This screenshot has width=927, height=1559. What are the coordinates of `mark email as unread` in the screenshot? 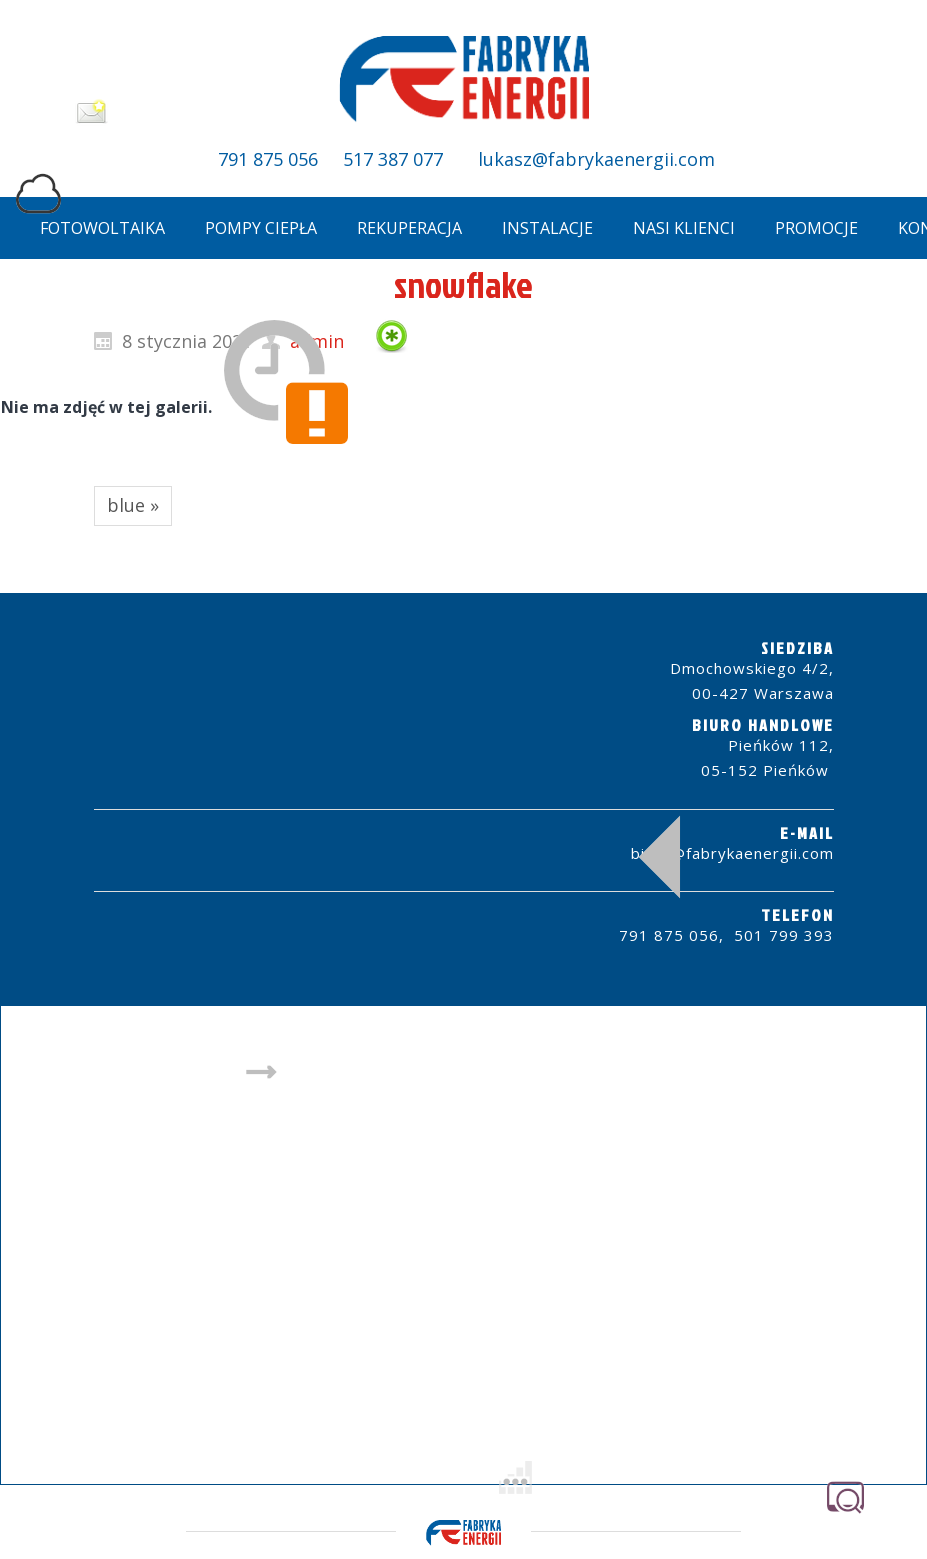 It's located at (91, 113).